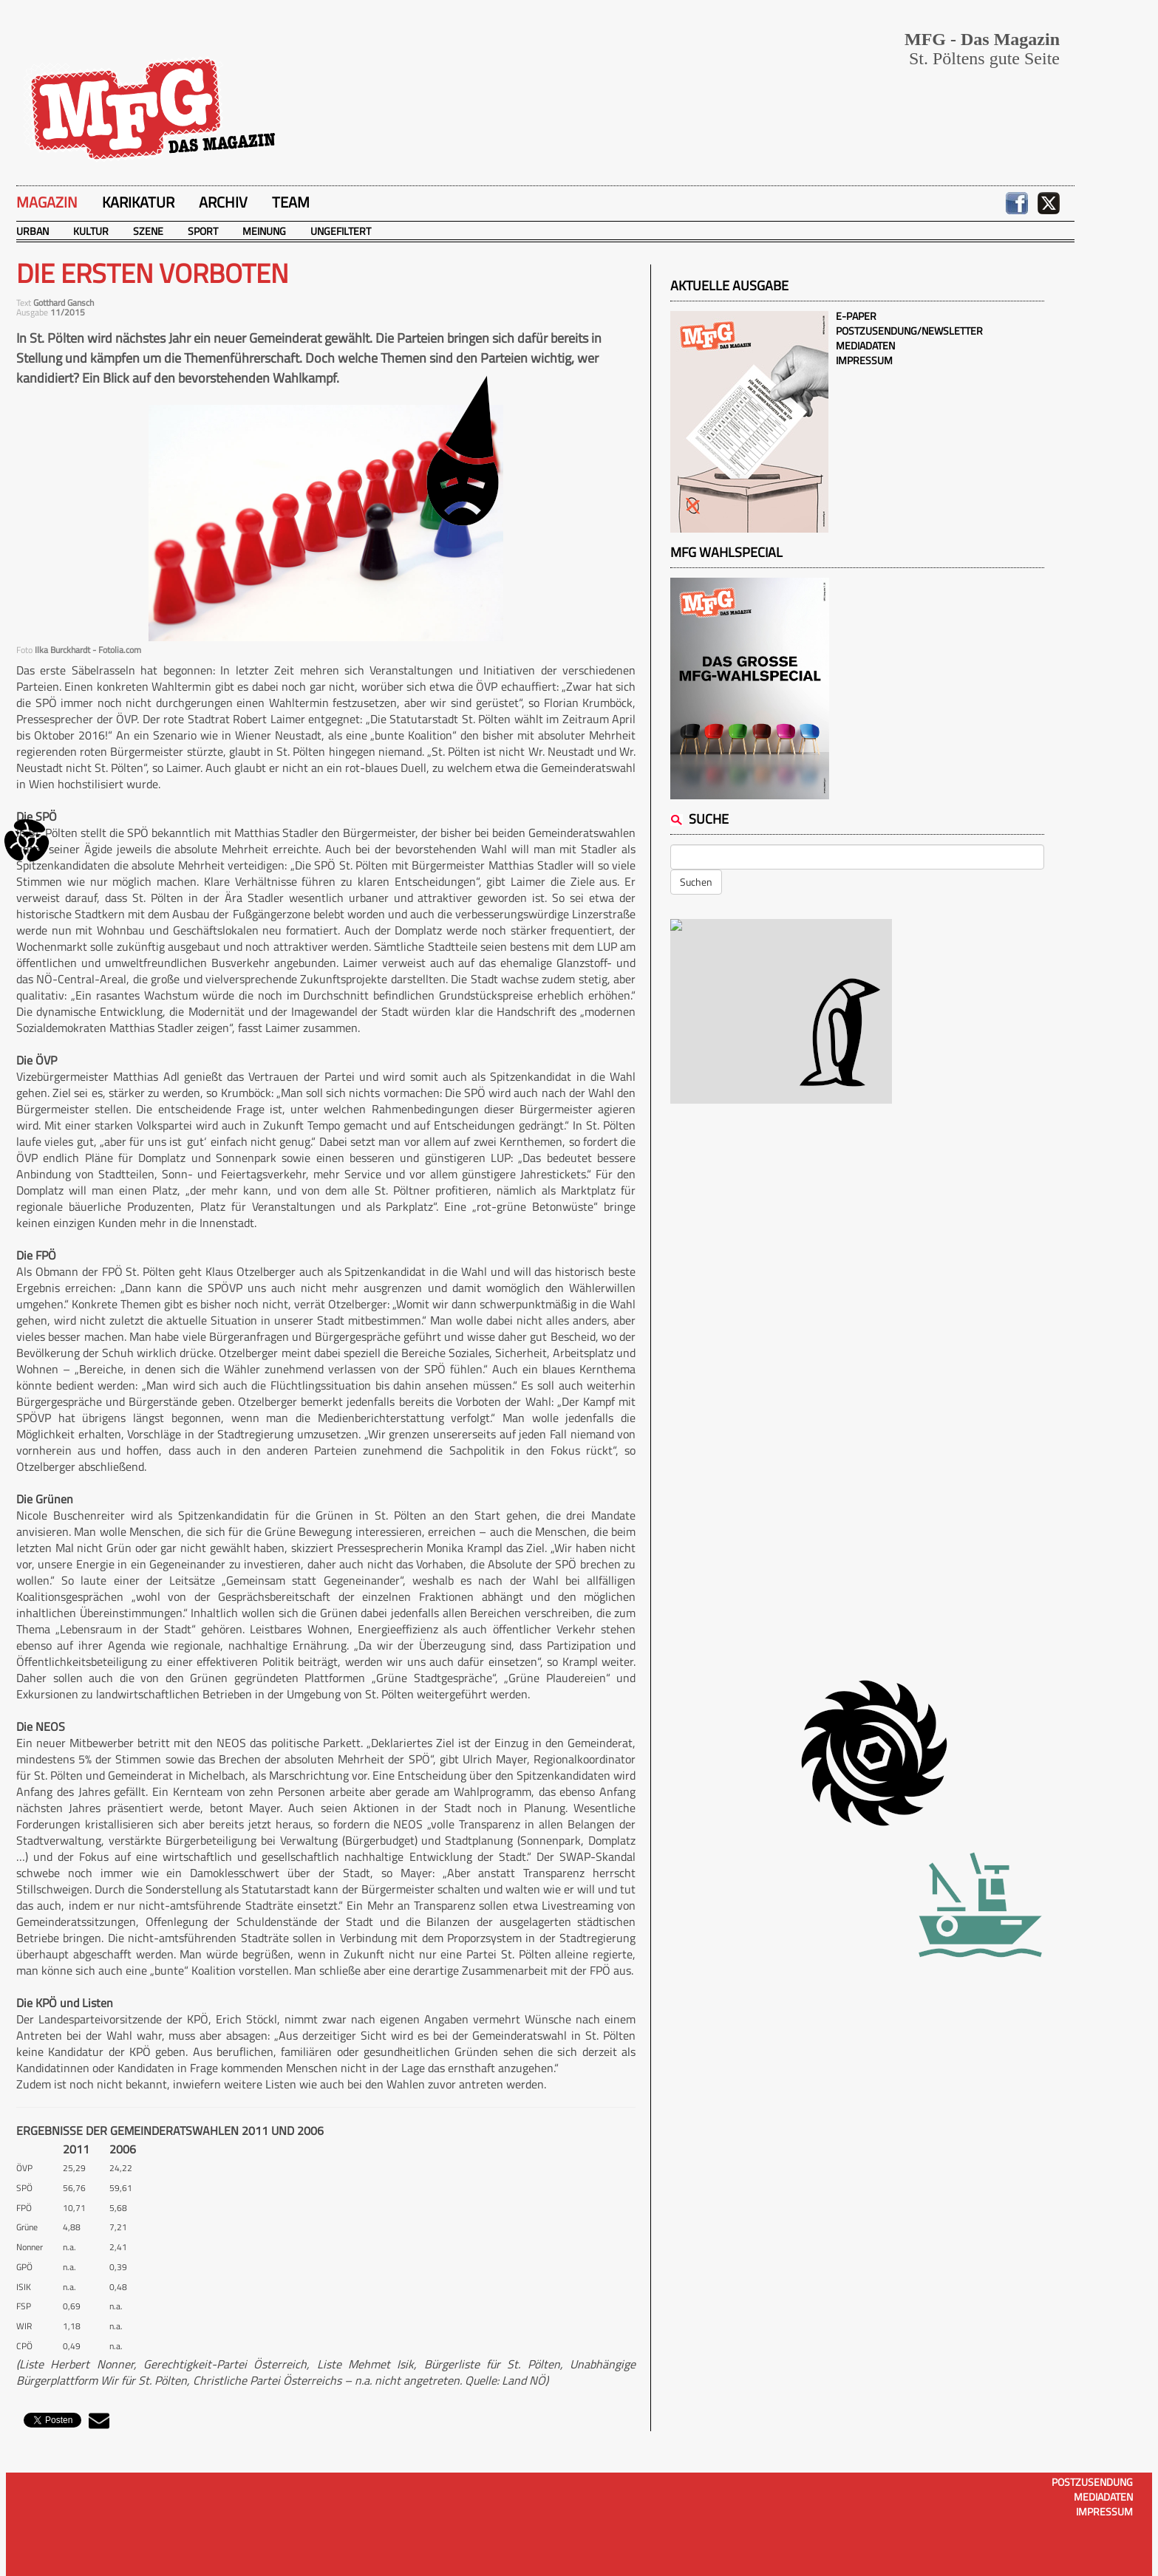 This screenshot has width=1158, height=2576. What do you see at coordinates (27, 840) in the screenshot?
I see `select viola flower in a game inventory` at bounding box center [27, 840].